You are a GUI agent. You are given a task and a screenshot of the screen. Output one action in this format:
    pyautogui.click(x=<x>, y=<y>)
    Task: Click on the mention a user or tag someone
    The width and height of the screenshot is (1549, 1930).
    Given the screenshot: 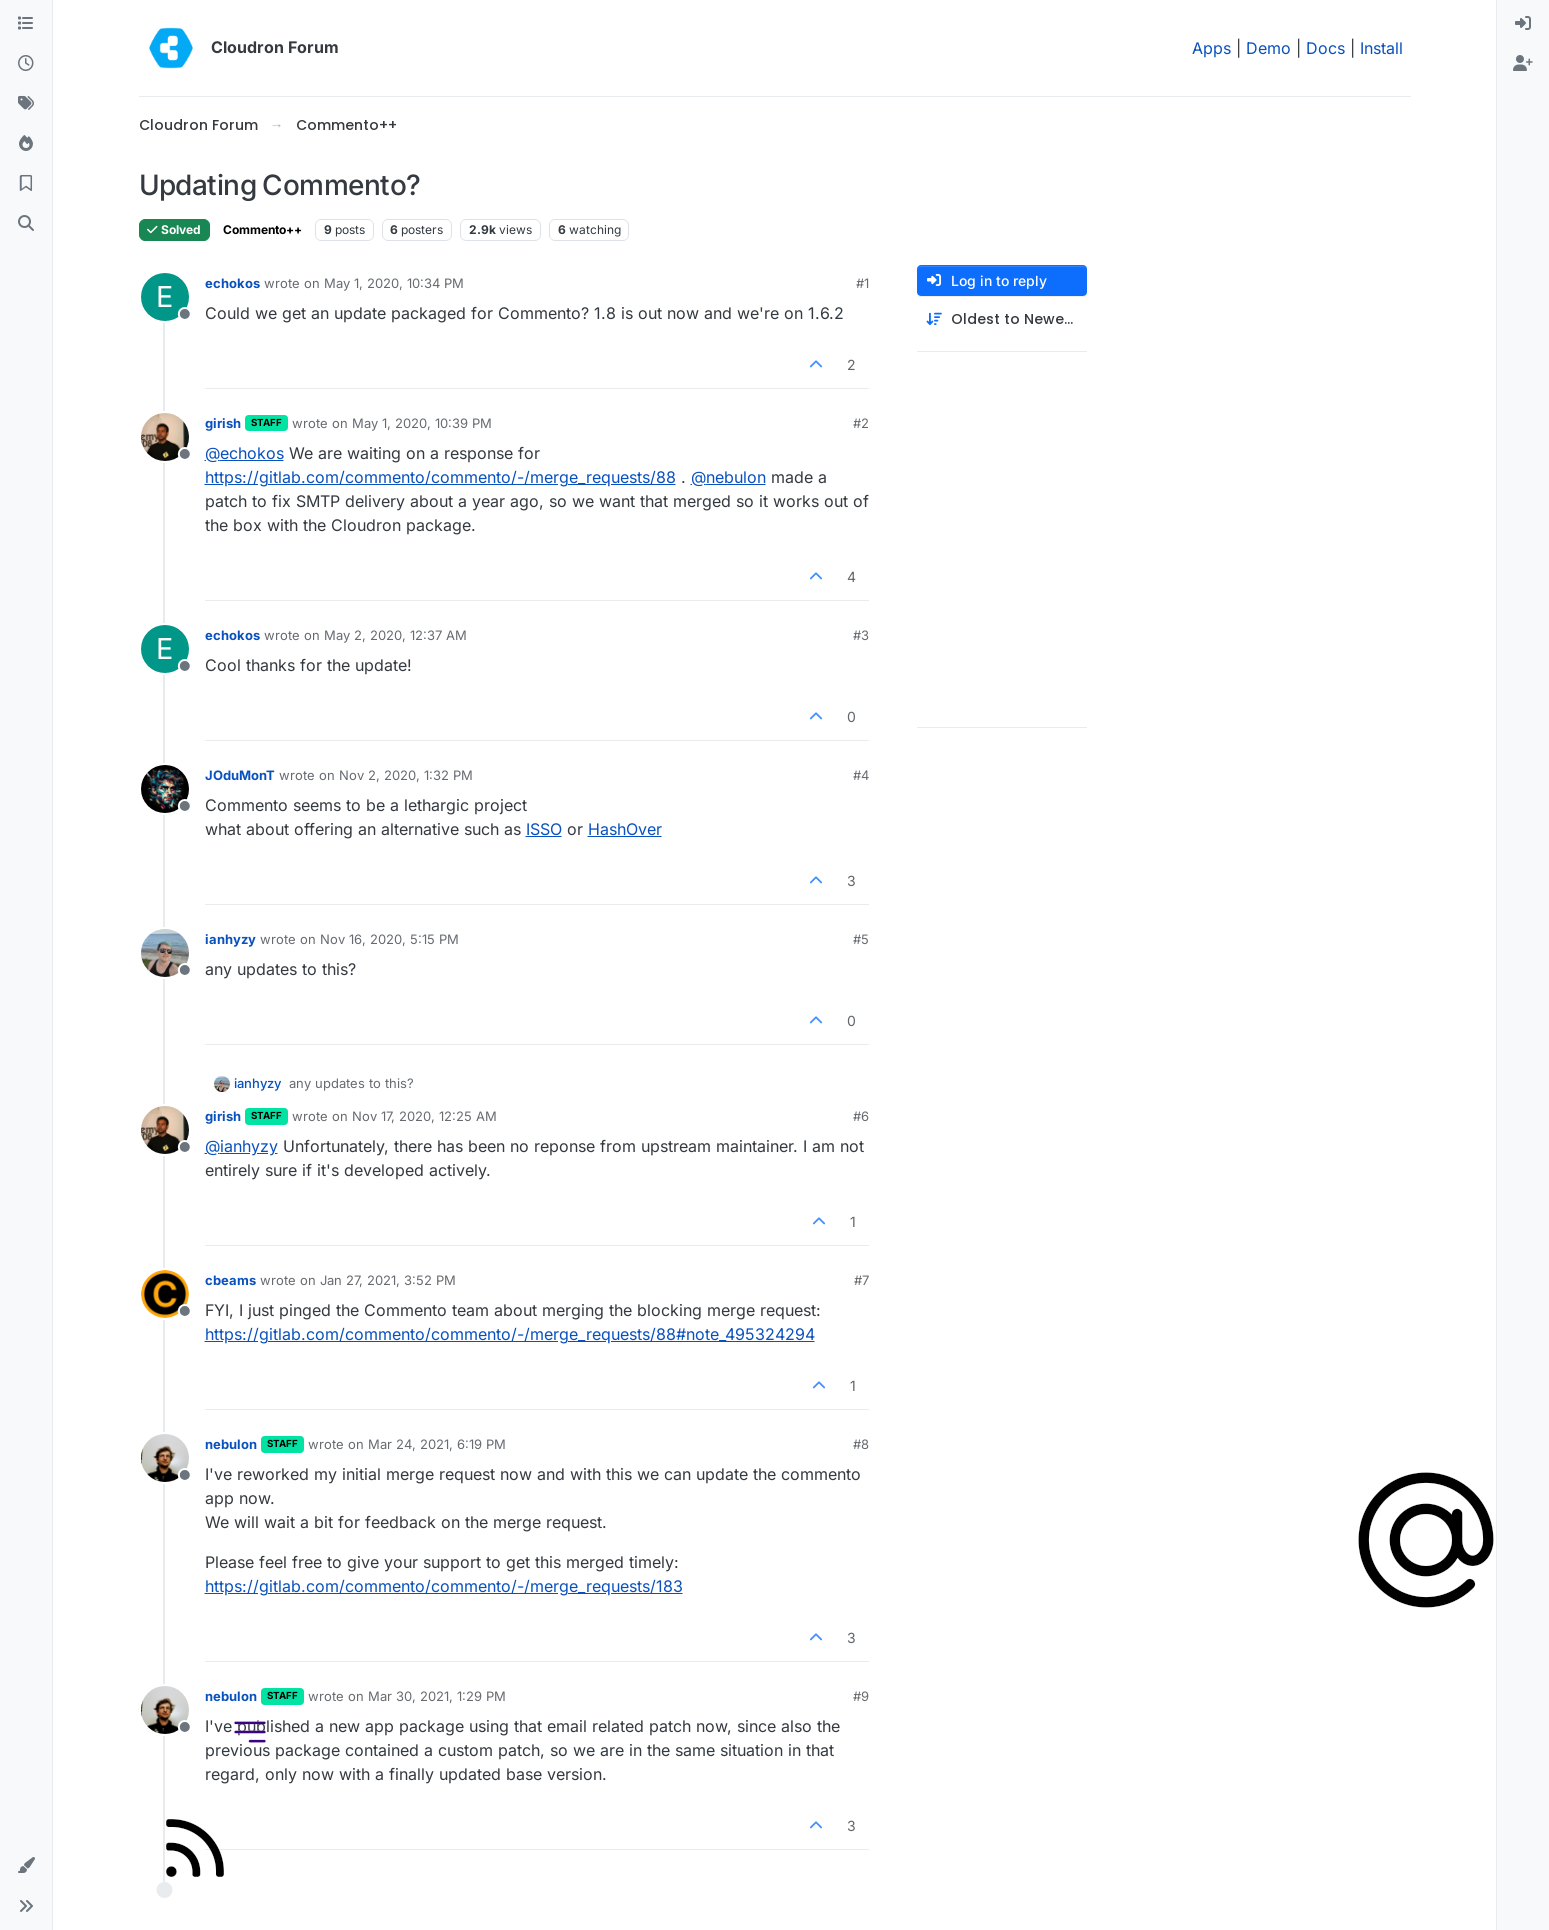 What is the action you would take?
    pyautogui.click(x=1426, y=1540)
    